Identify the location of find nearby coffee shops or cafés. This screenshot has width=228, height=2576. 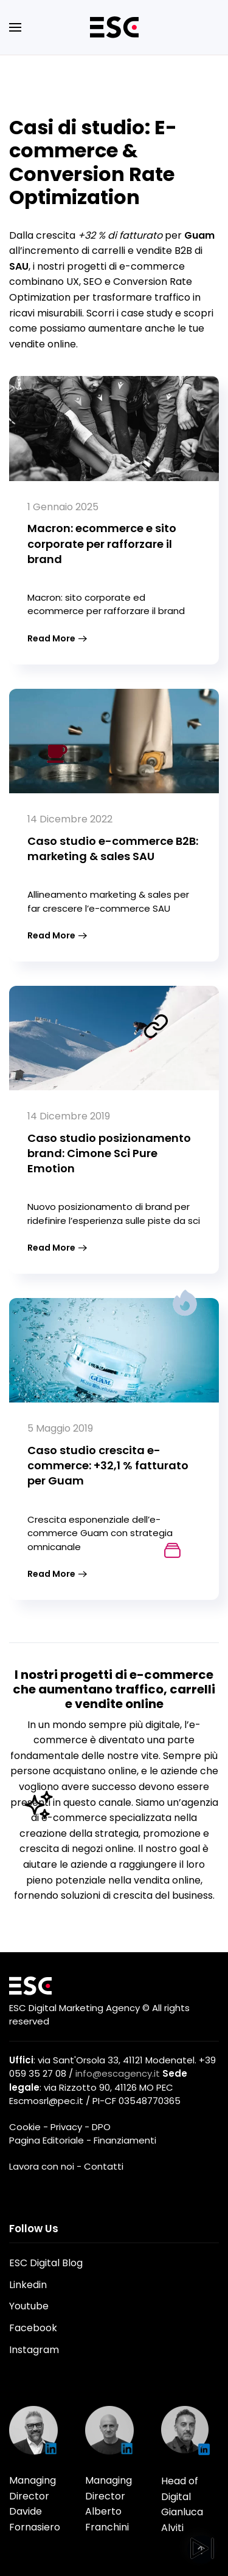
(57, 753).